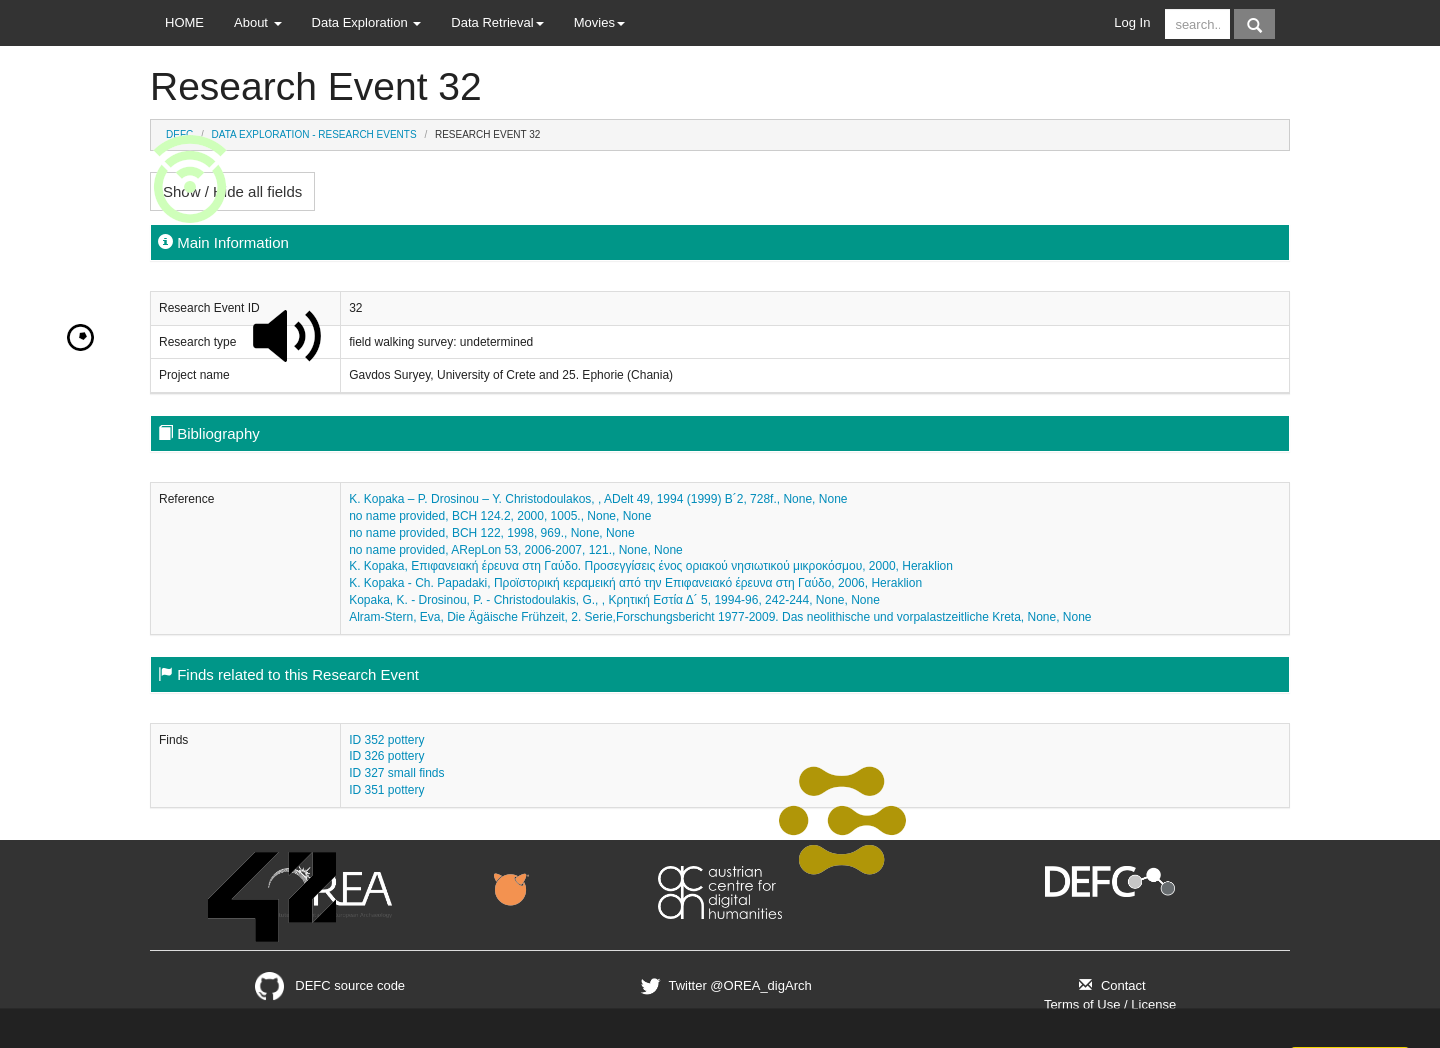  What do you see at coordinates (287, 336) in the screenshot?
I see `increase or adjust volume level` at bounding box center [287, 336].